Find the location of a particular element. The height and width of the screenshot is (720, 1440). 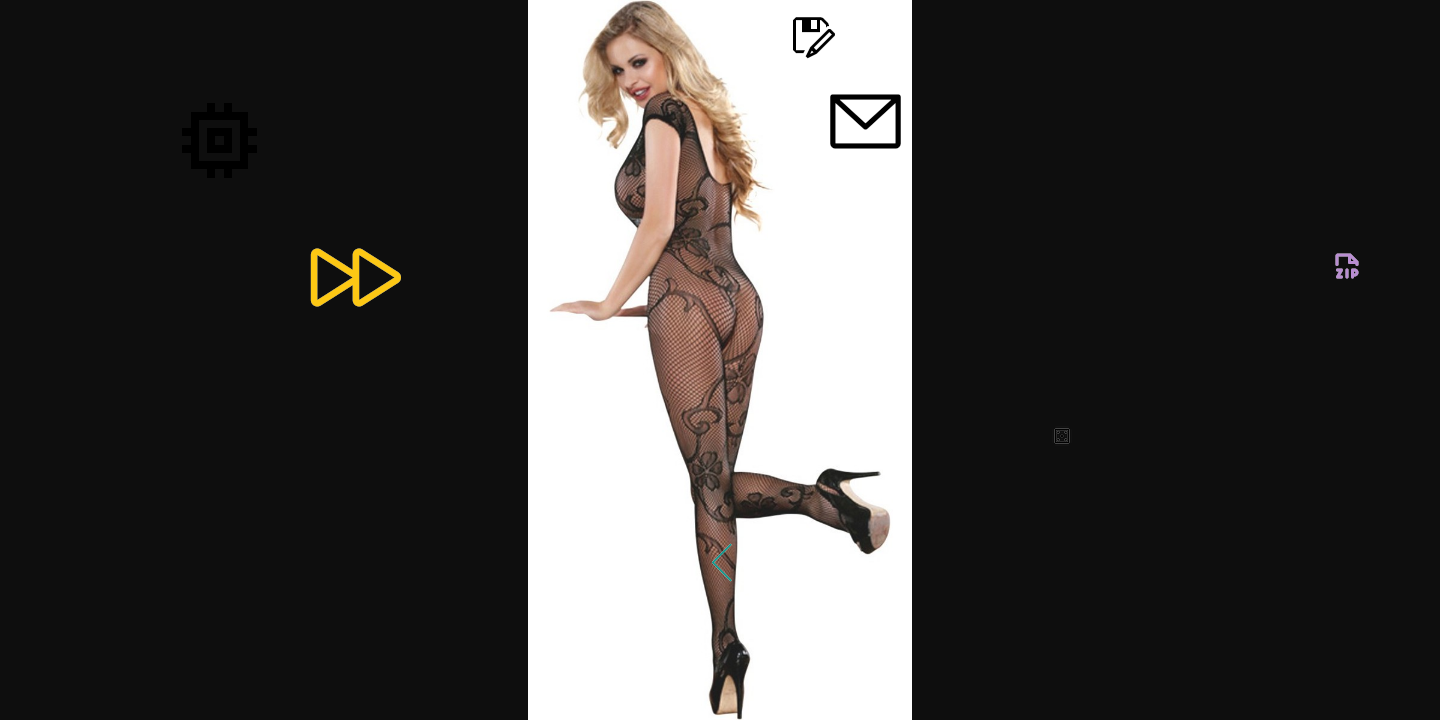

view device memory or RAM usage is located at coordinates (219, 140).